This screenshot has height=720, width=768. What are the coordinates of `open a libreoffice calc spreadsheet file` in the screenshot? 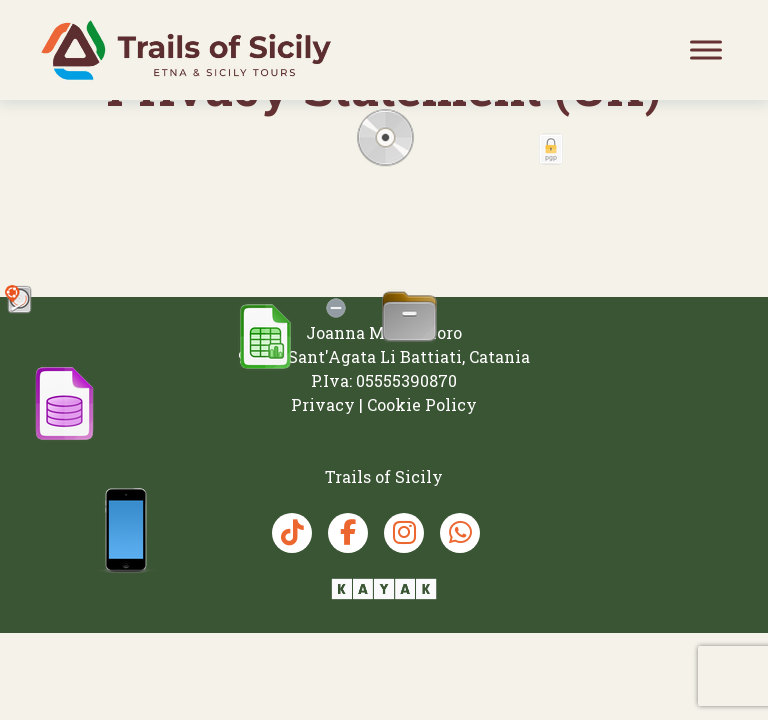 It's located at (265, 336).